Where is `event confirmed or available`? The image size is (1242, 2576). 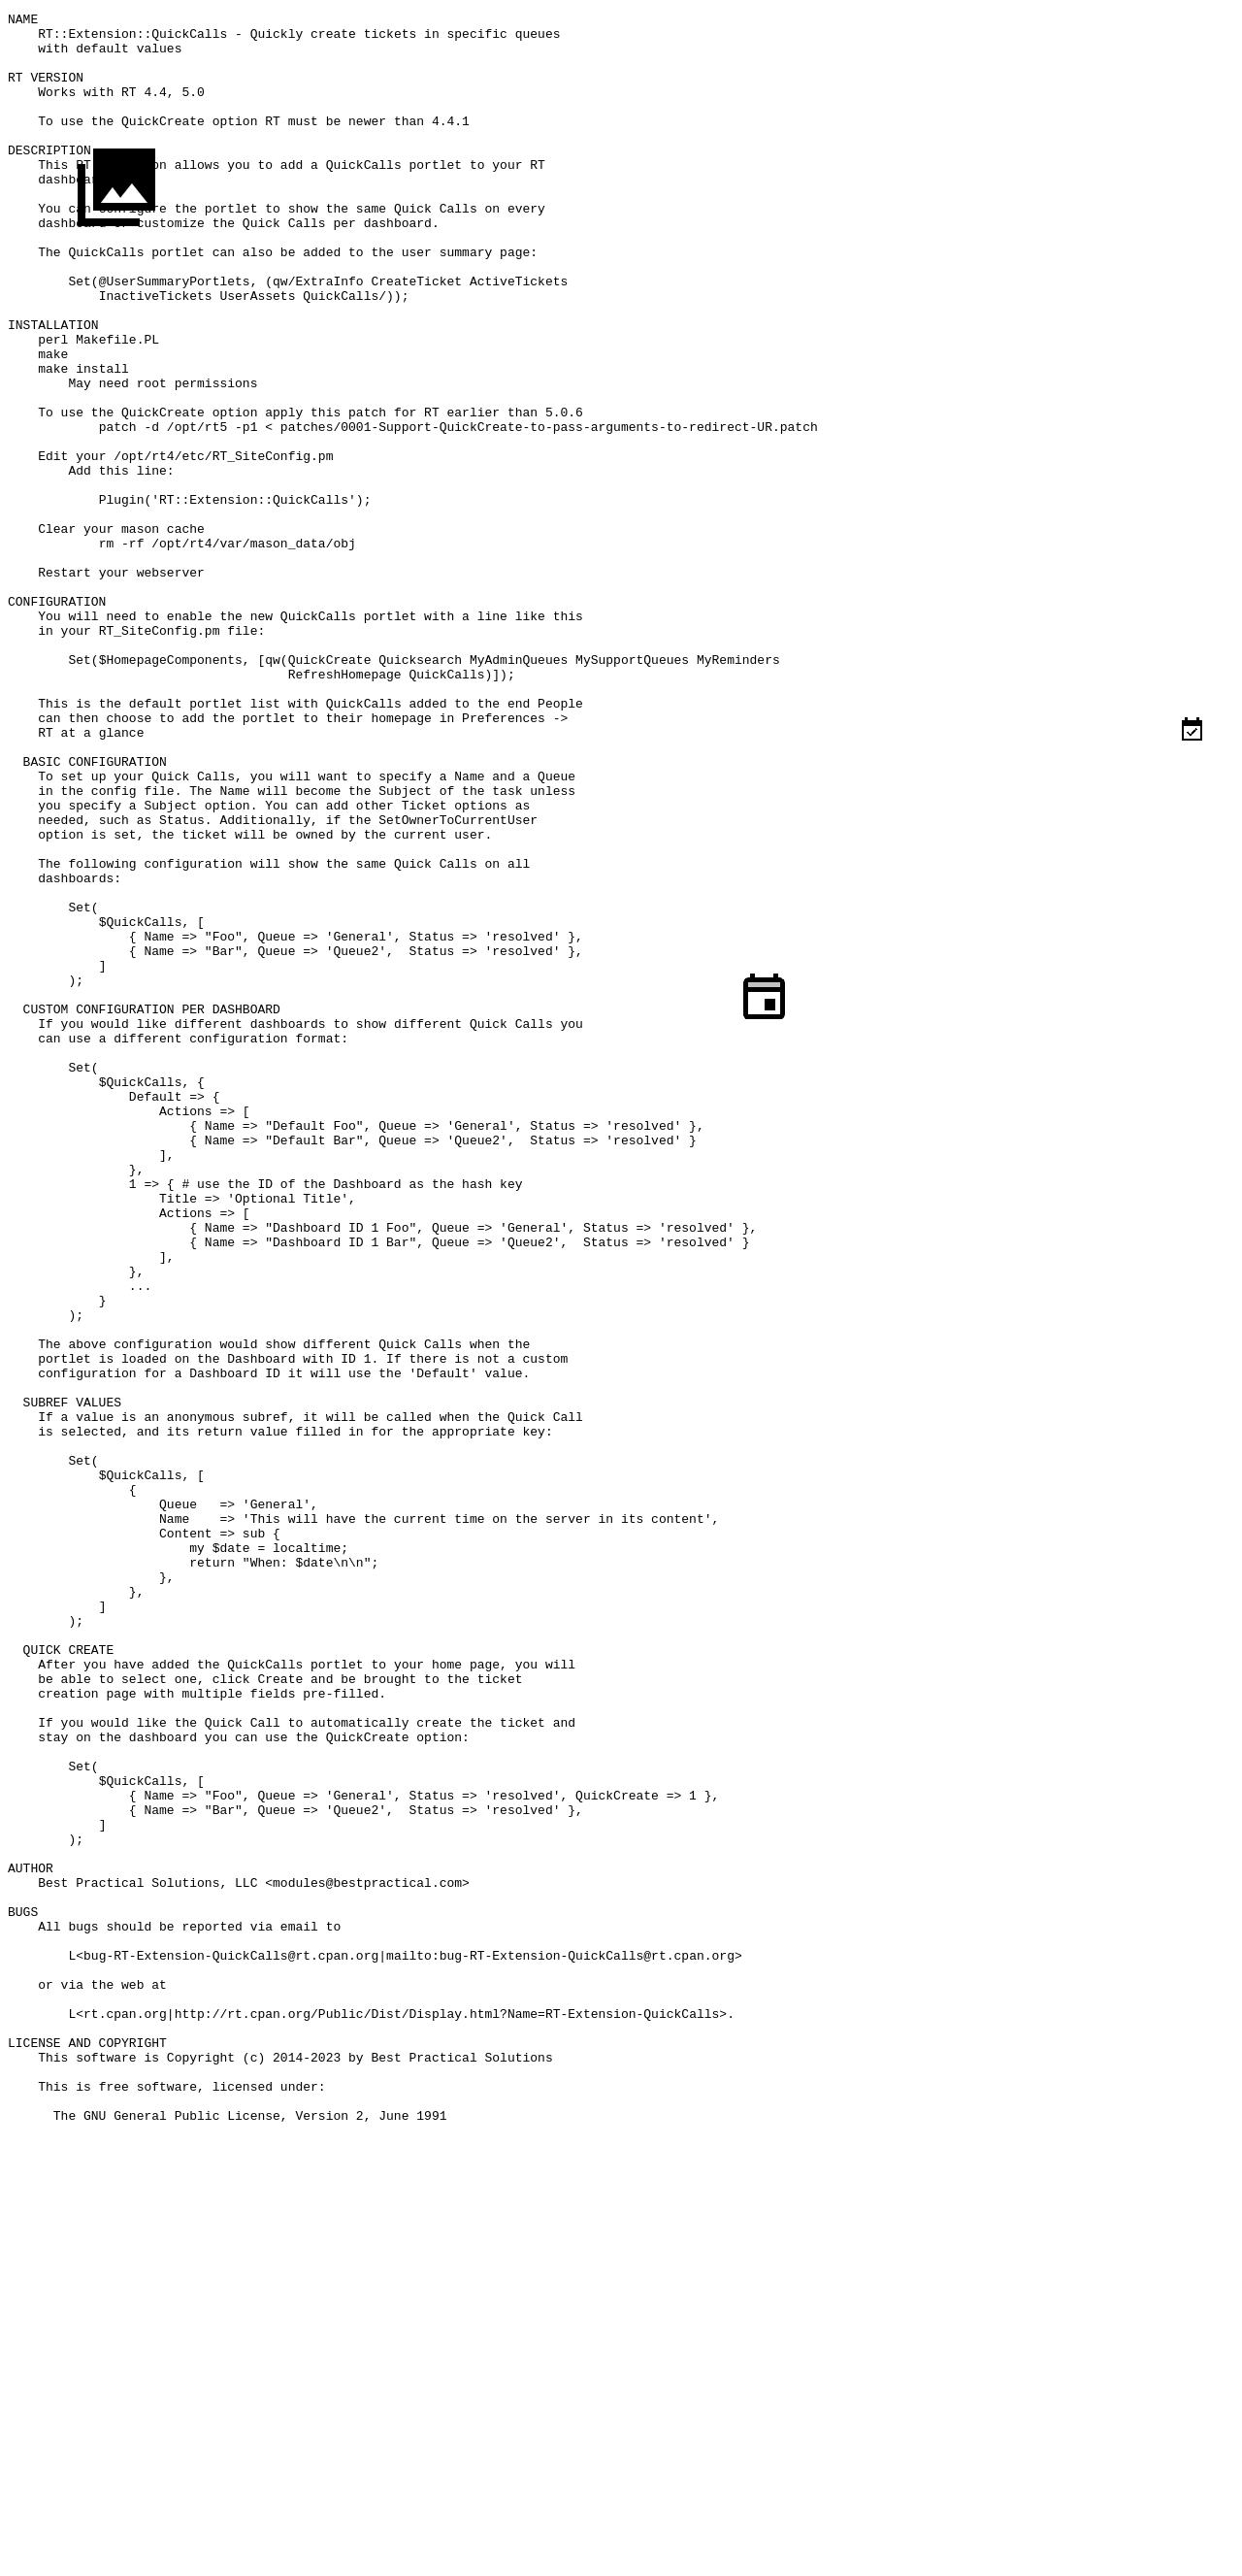 event confirmed or available is located at coordinates (1192, 730).